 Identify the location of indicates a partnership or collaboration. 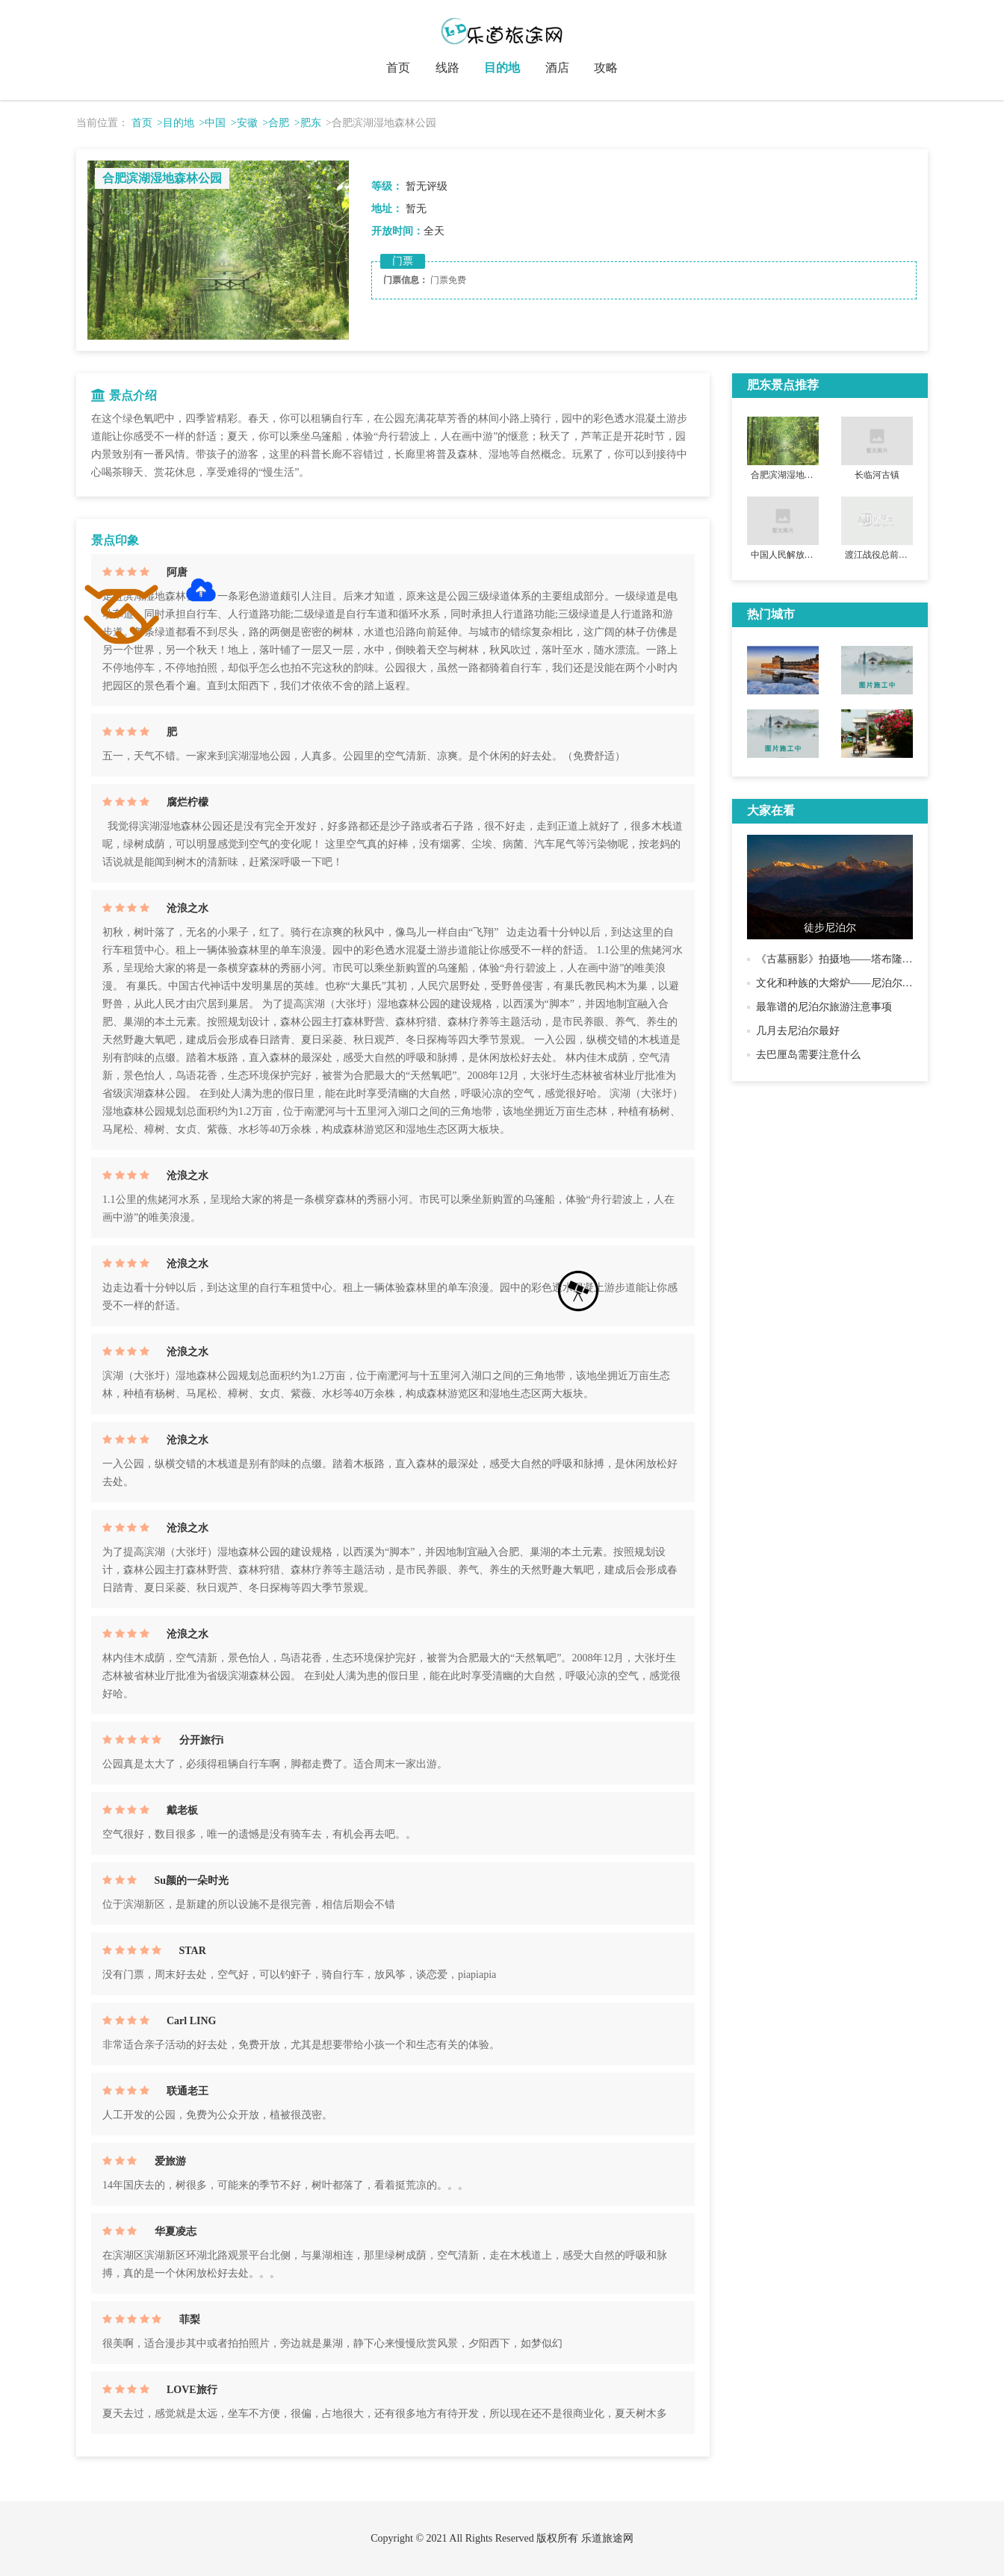
(121, 613).